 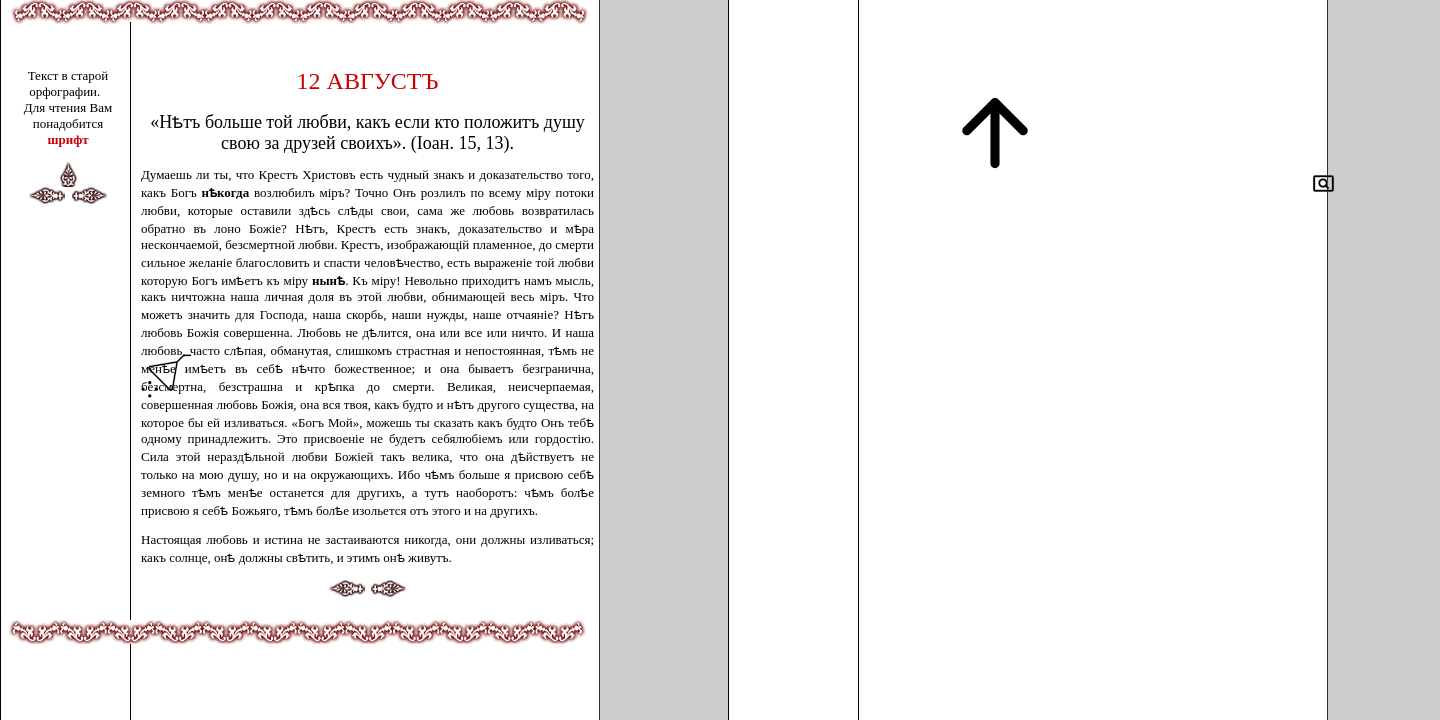 I want to click on scroll to top of page, so click(x=995, y=133).